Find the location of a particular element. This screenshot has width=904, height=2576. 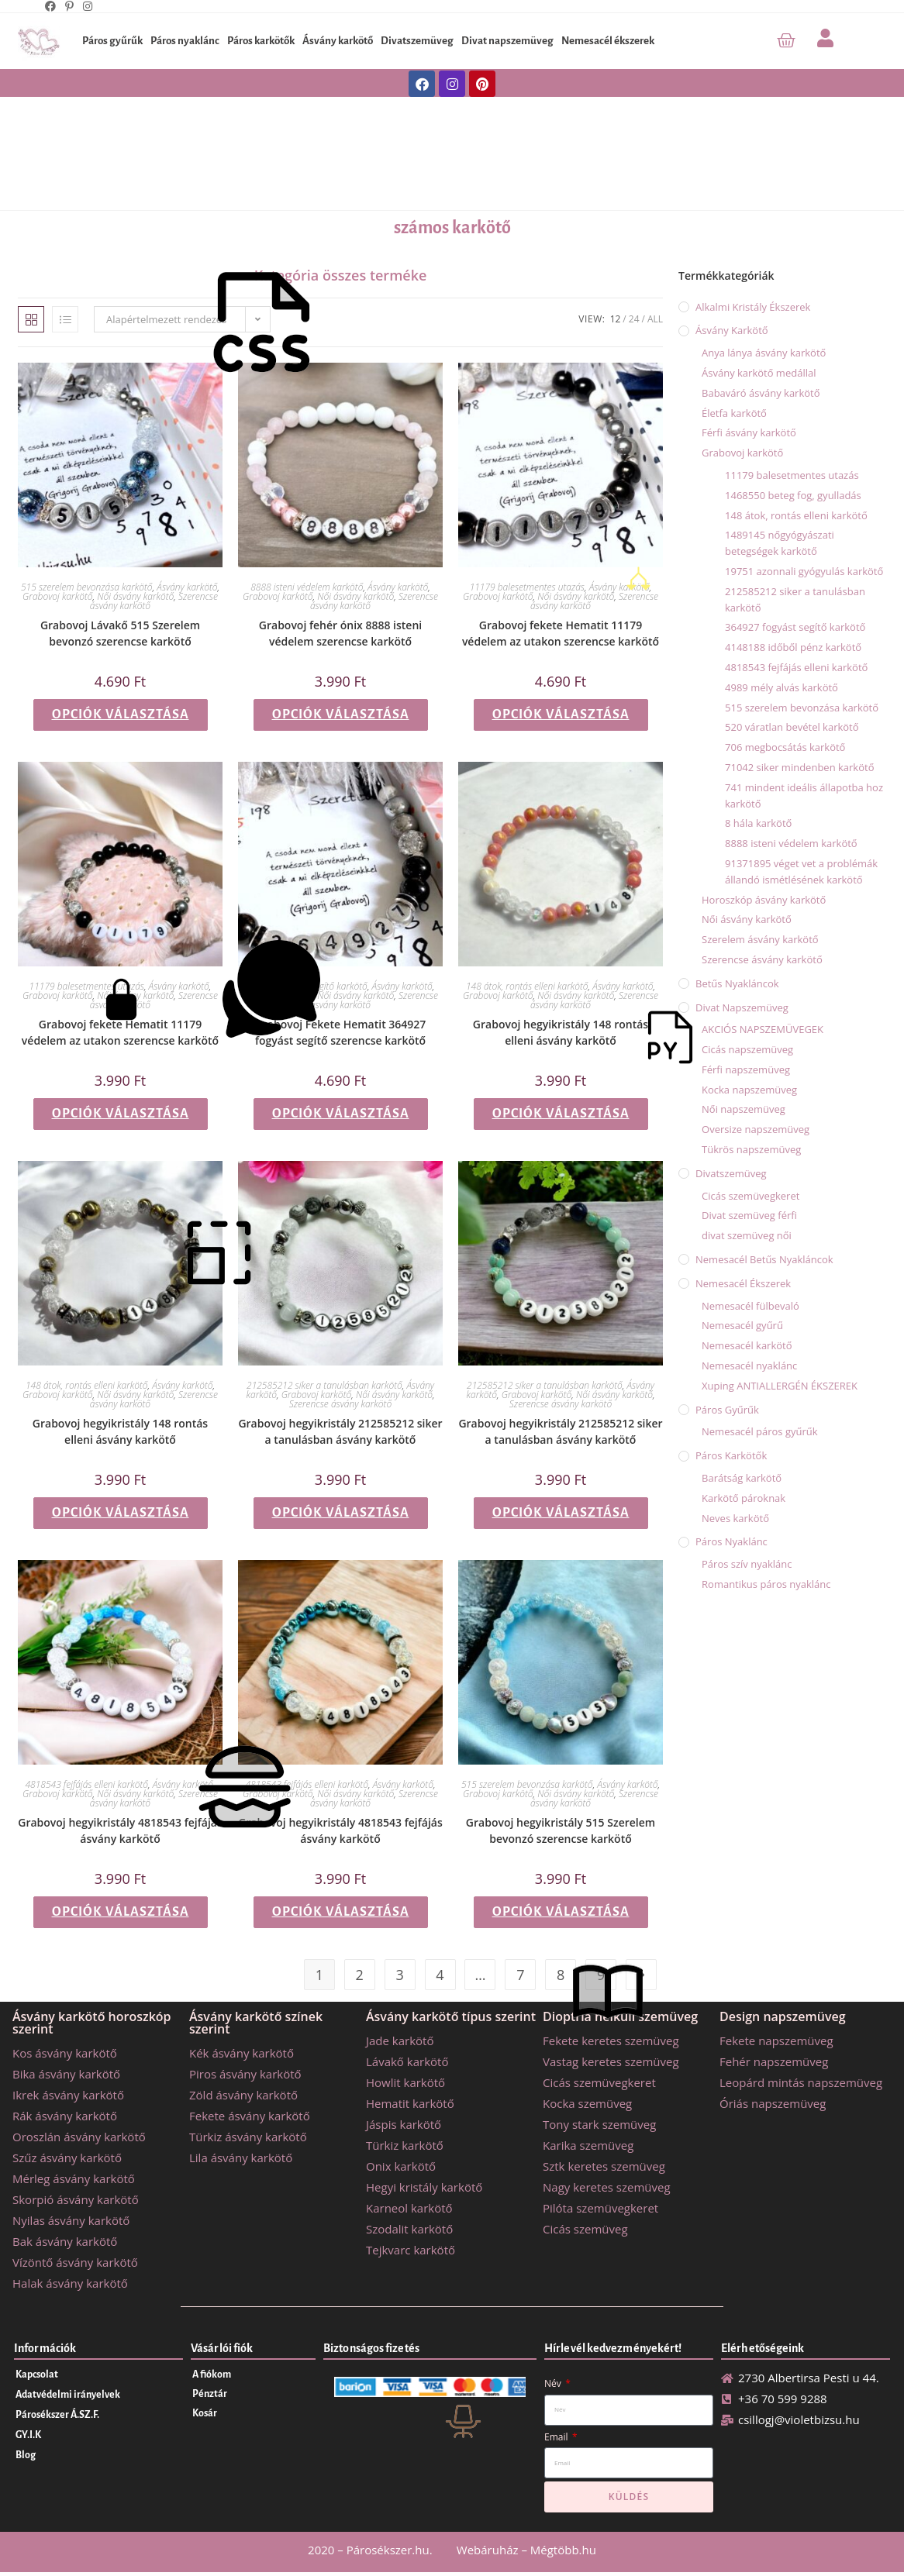

view food or restaurant options is located at coordinates (244, 1788).